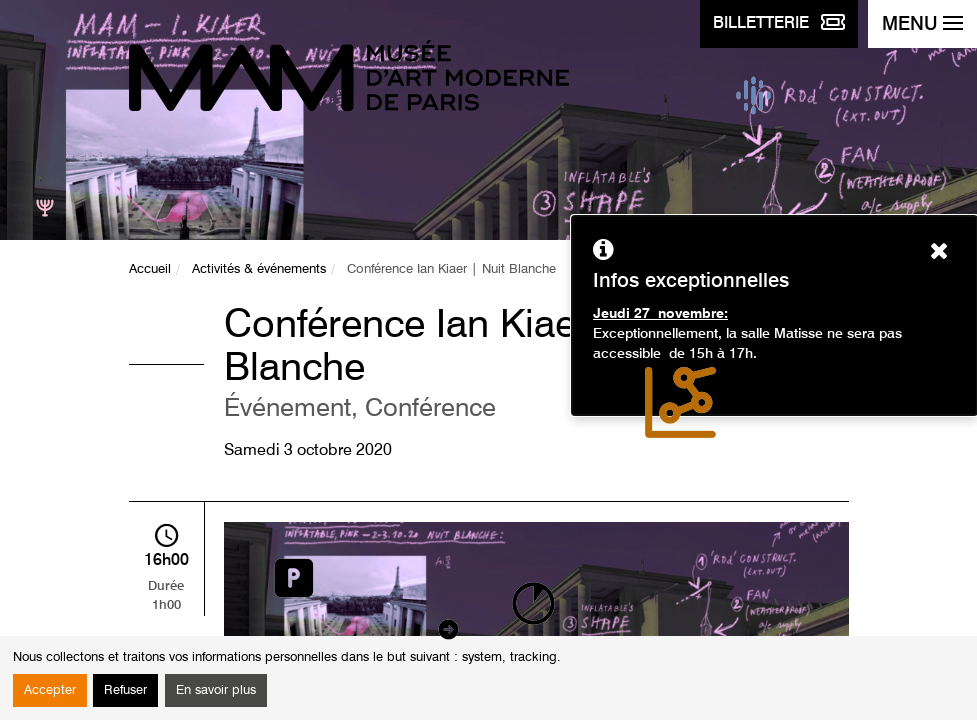 The image size is (977, 720). I want to click on indicates 10% progress or completion, so click(533, 603).